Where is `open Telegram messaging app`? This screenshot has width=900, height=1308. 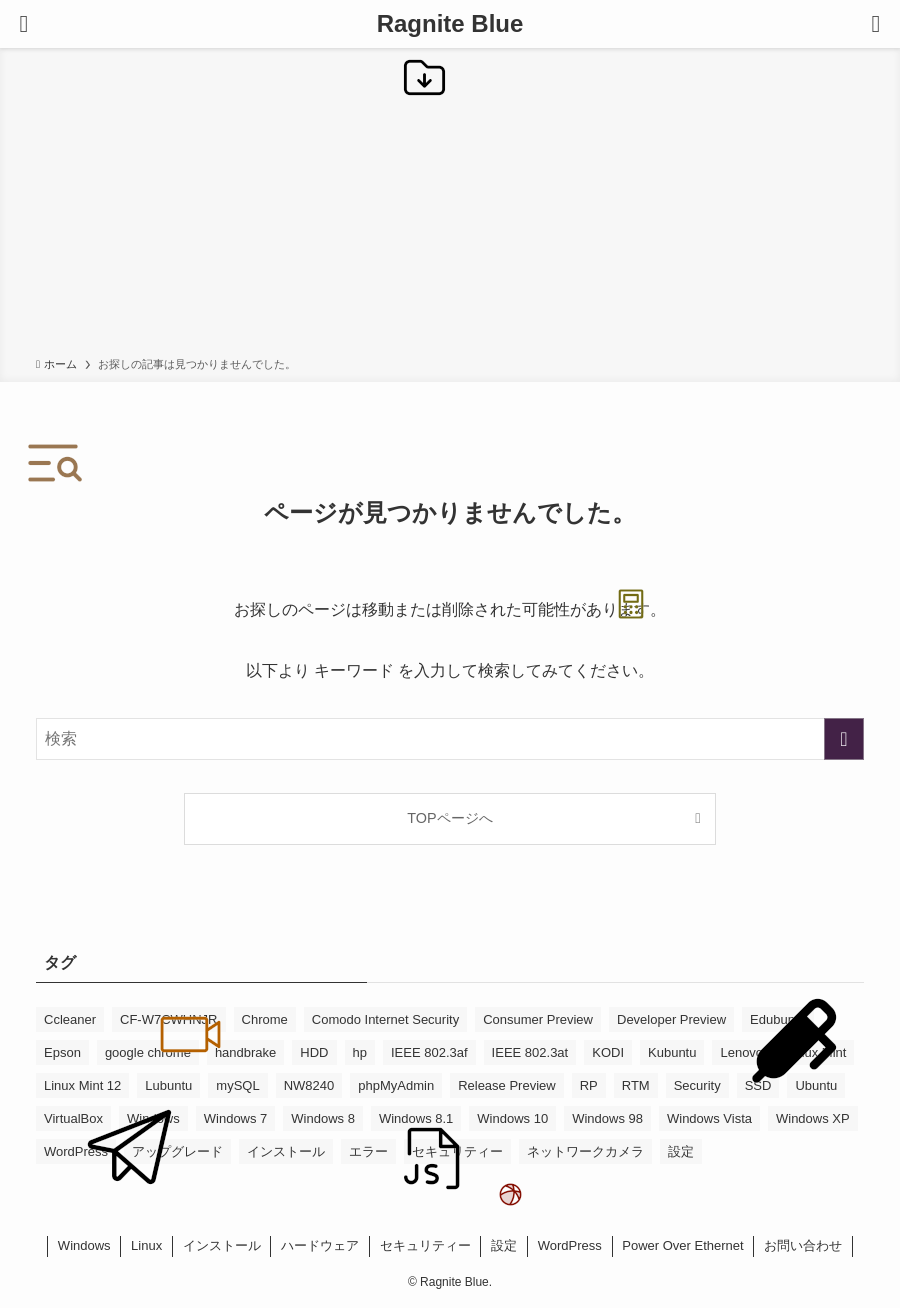
open Telegram messaging app is located at coordinates (132, 1148).